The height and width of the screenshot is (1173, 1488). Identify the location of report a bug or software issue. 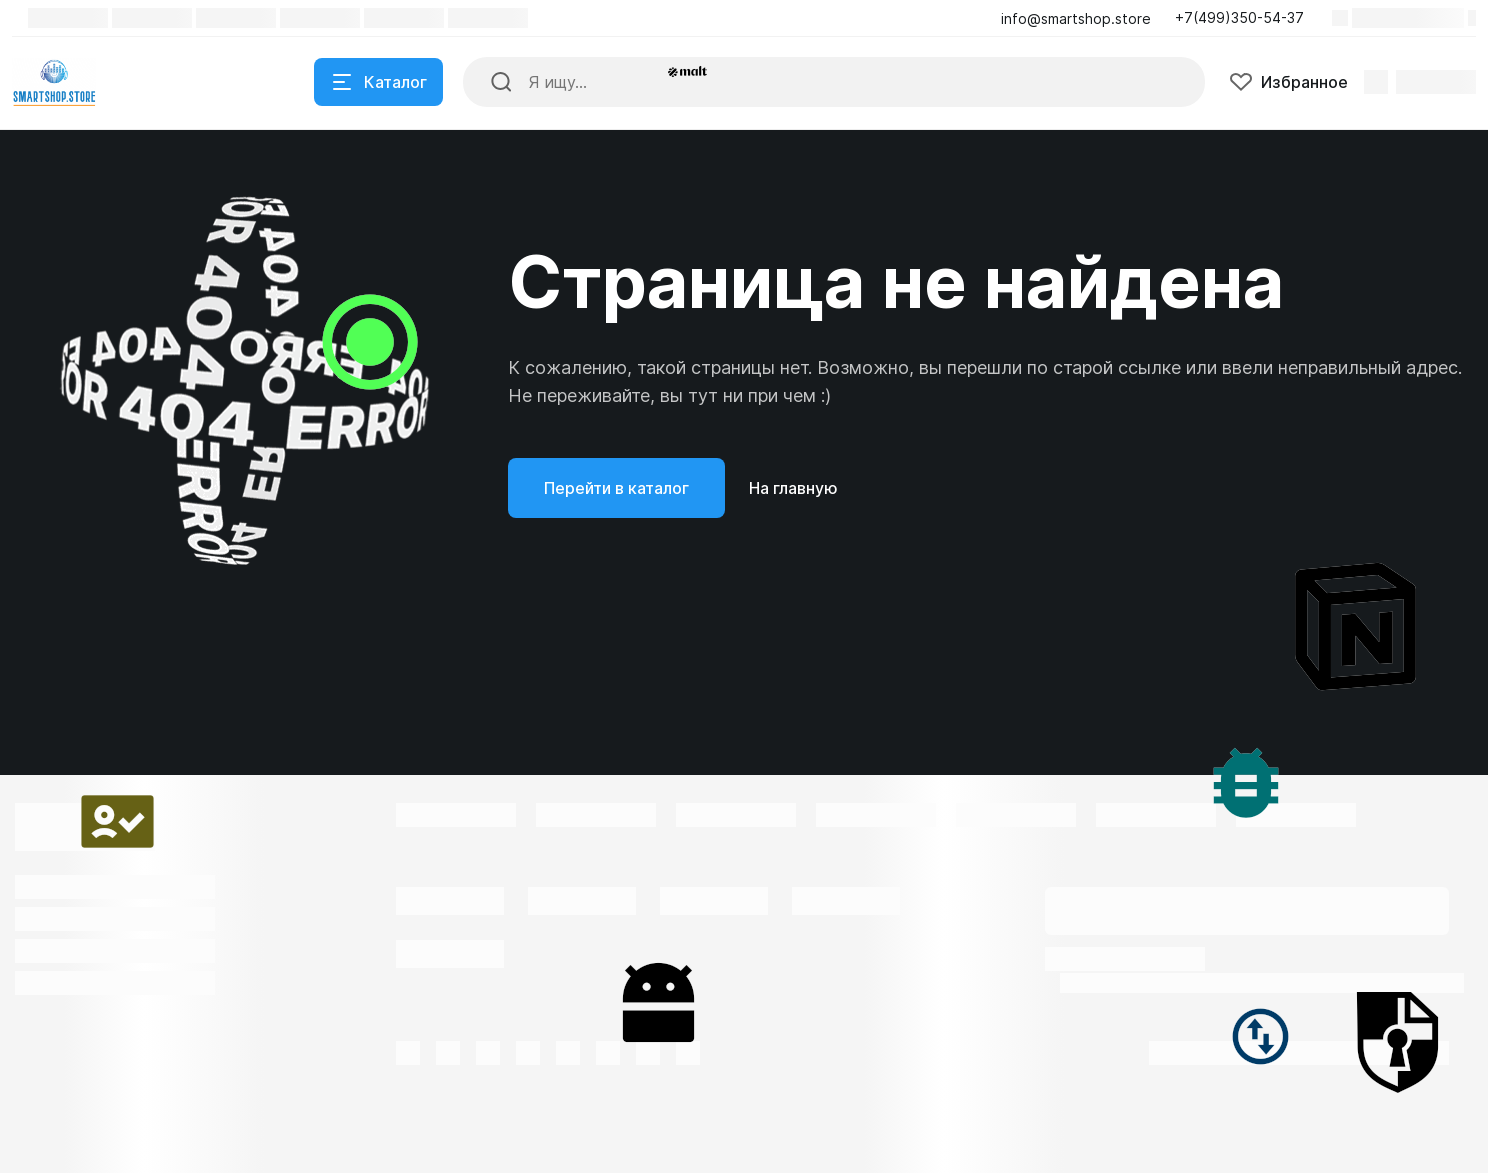
(1246, 782).